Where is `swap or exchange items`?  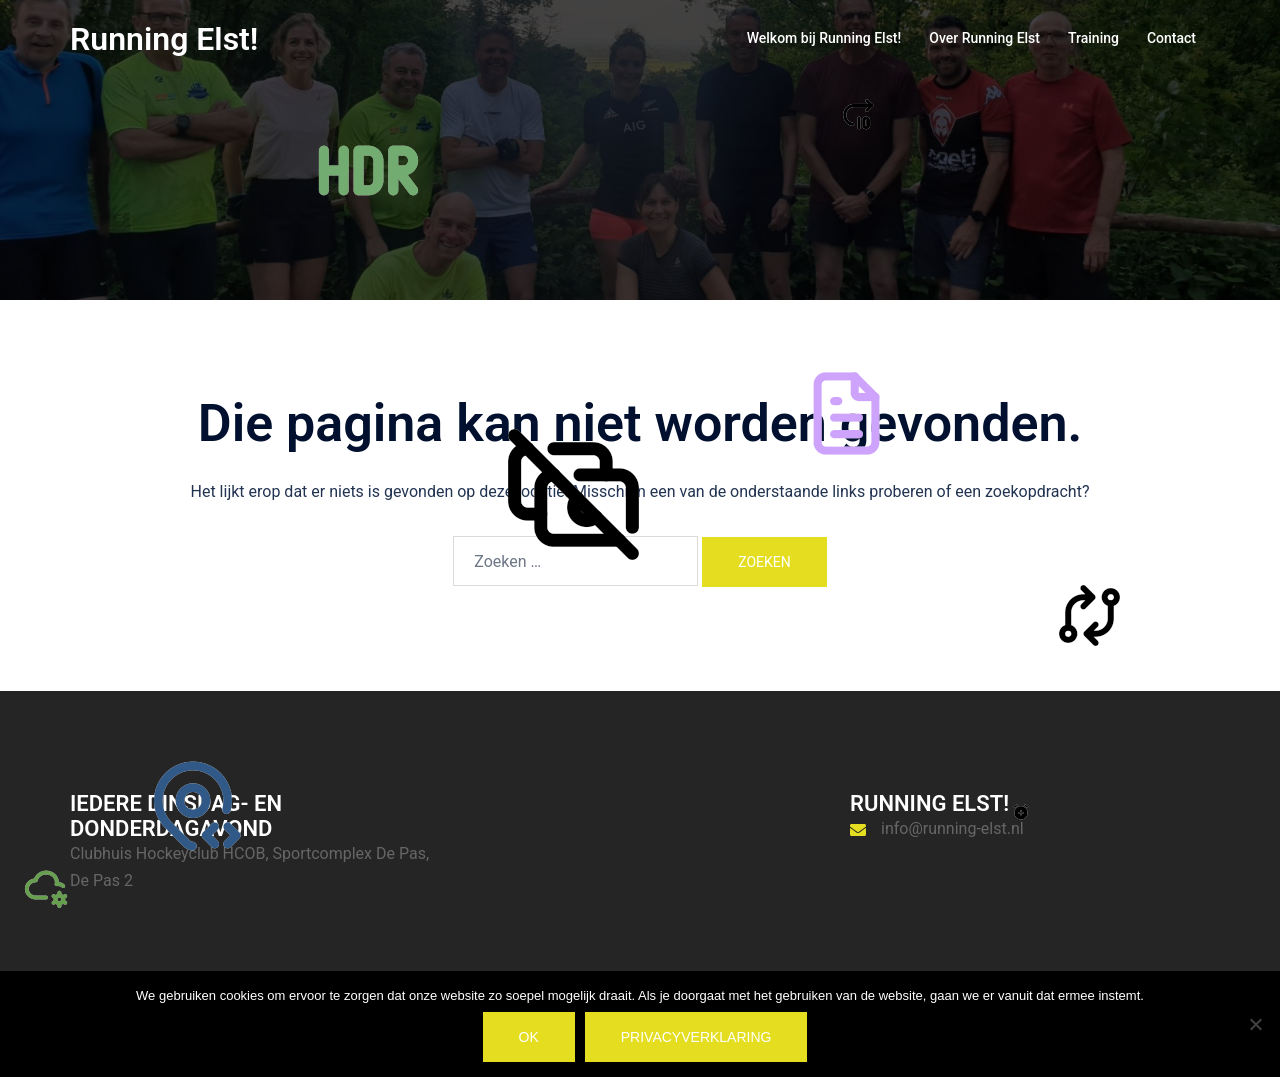
swap or exchange items is located at coordinates (1089, 615).